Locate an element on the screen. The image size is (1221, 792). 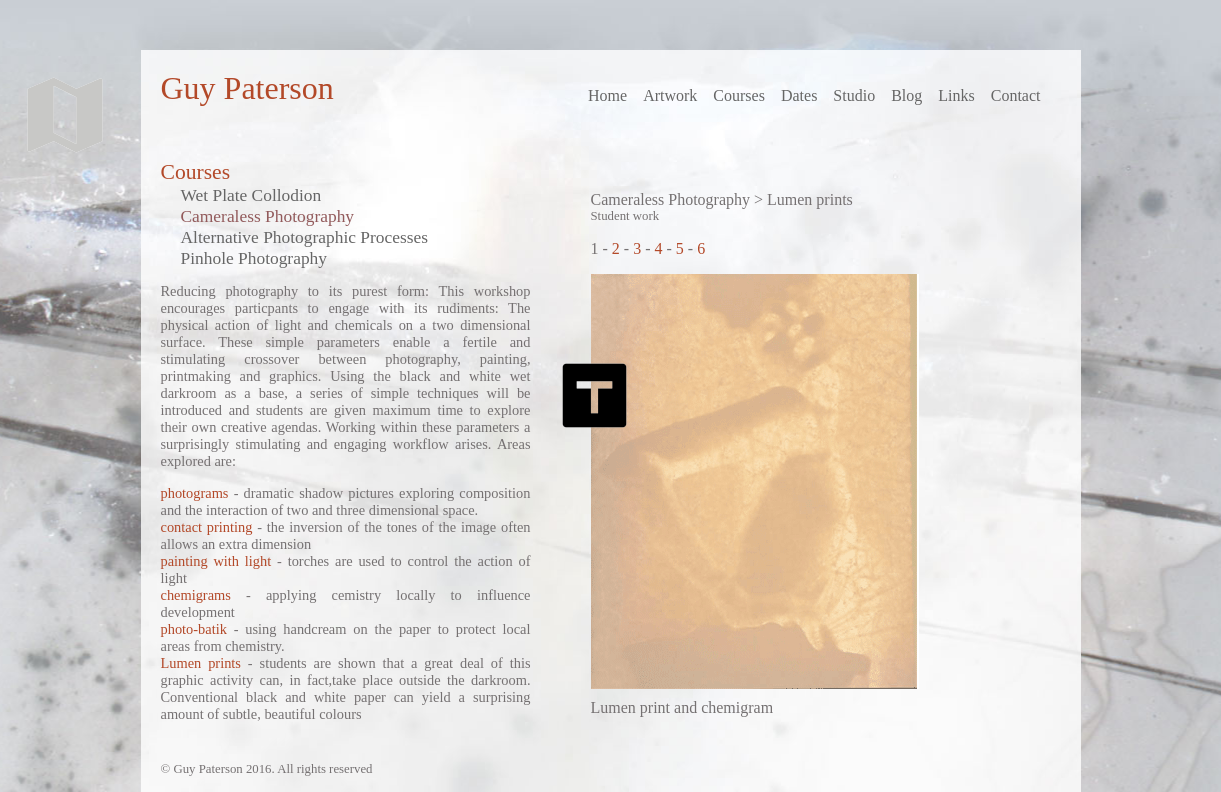
open text formatting or typography options is located at coordinates (594, 395).